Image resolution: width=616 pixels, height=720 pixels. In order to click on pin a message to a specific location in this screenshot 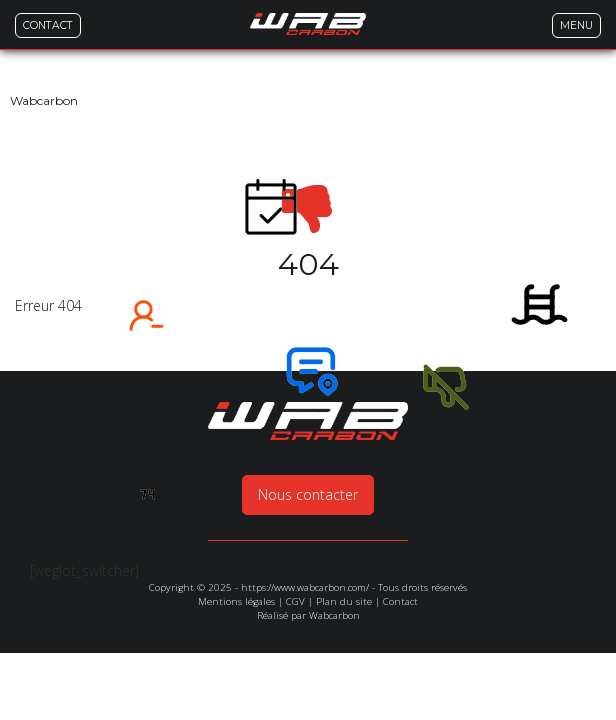, I will do `click(311, 369)`.